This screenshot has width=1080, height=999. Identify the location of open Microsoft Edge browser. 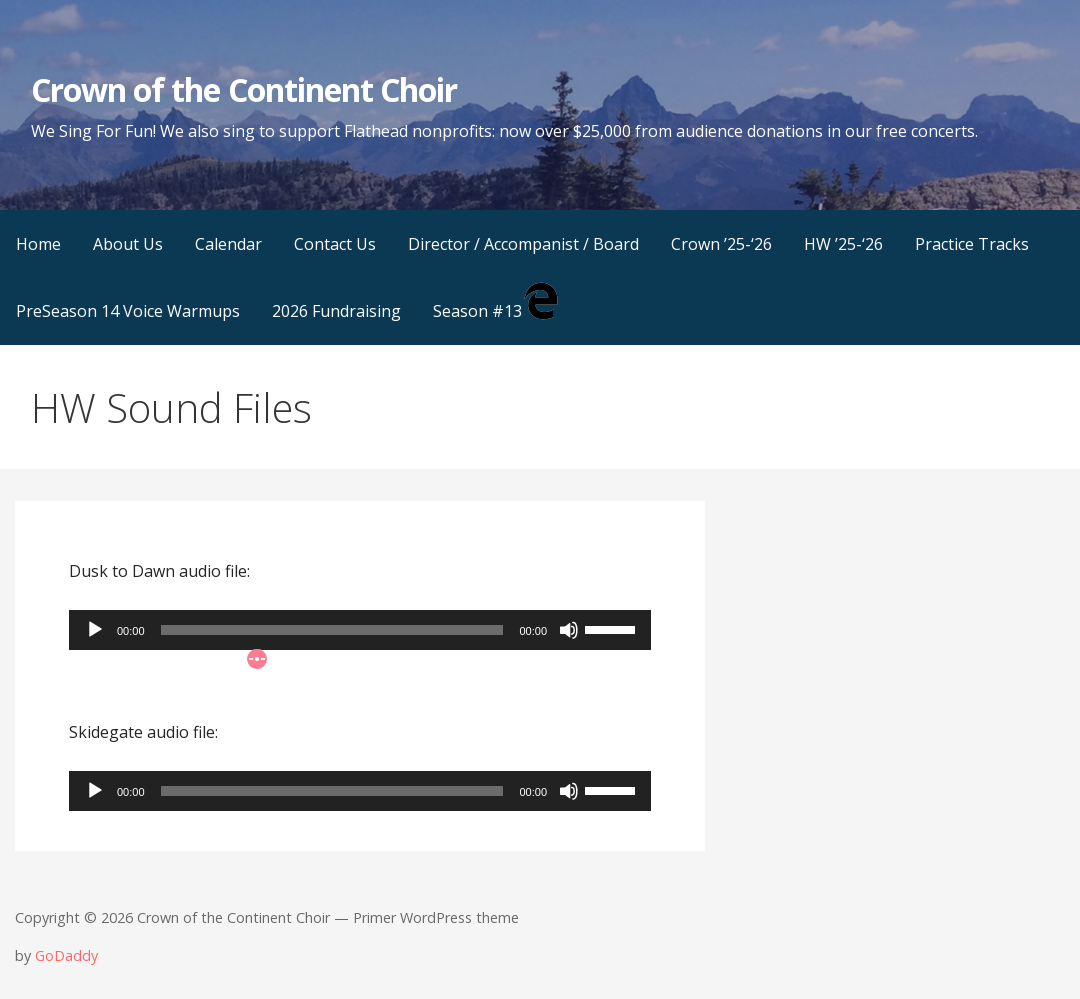
(541, 301).